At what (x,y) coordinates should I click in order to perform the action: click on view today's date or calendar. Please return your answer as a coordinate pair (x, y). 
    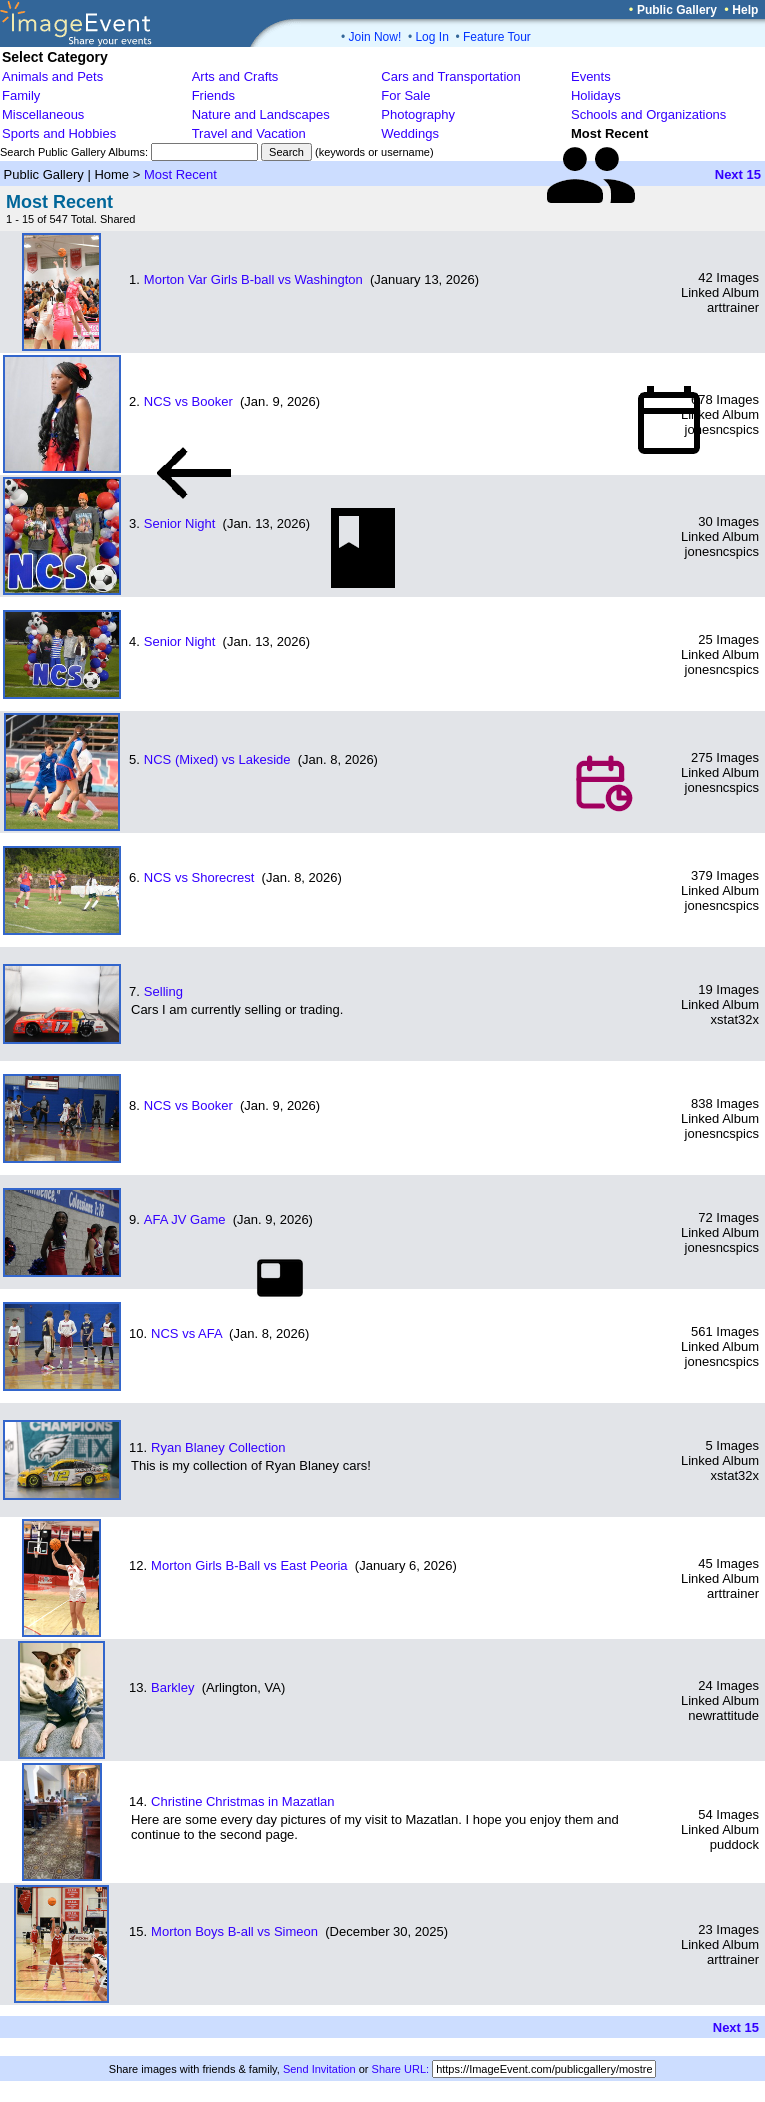
    Looking at the image, I should click on (669, 420).